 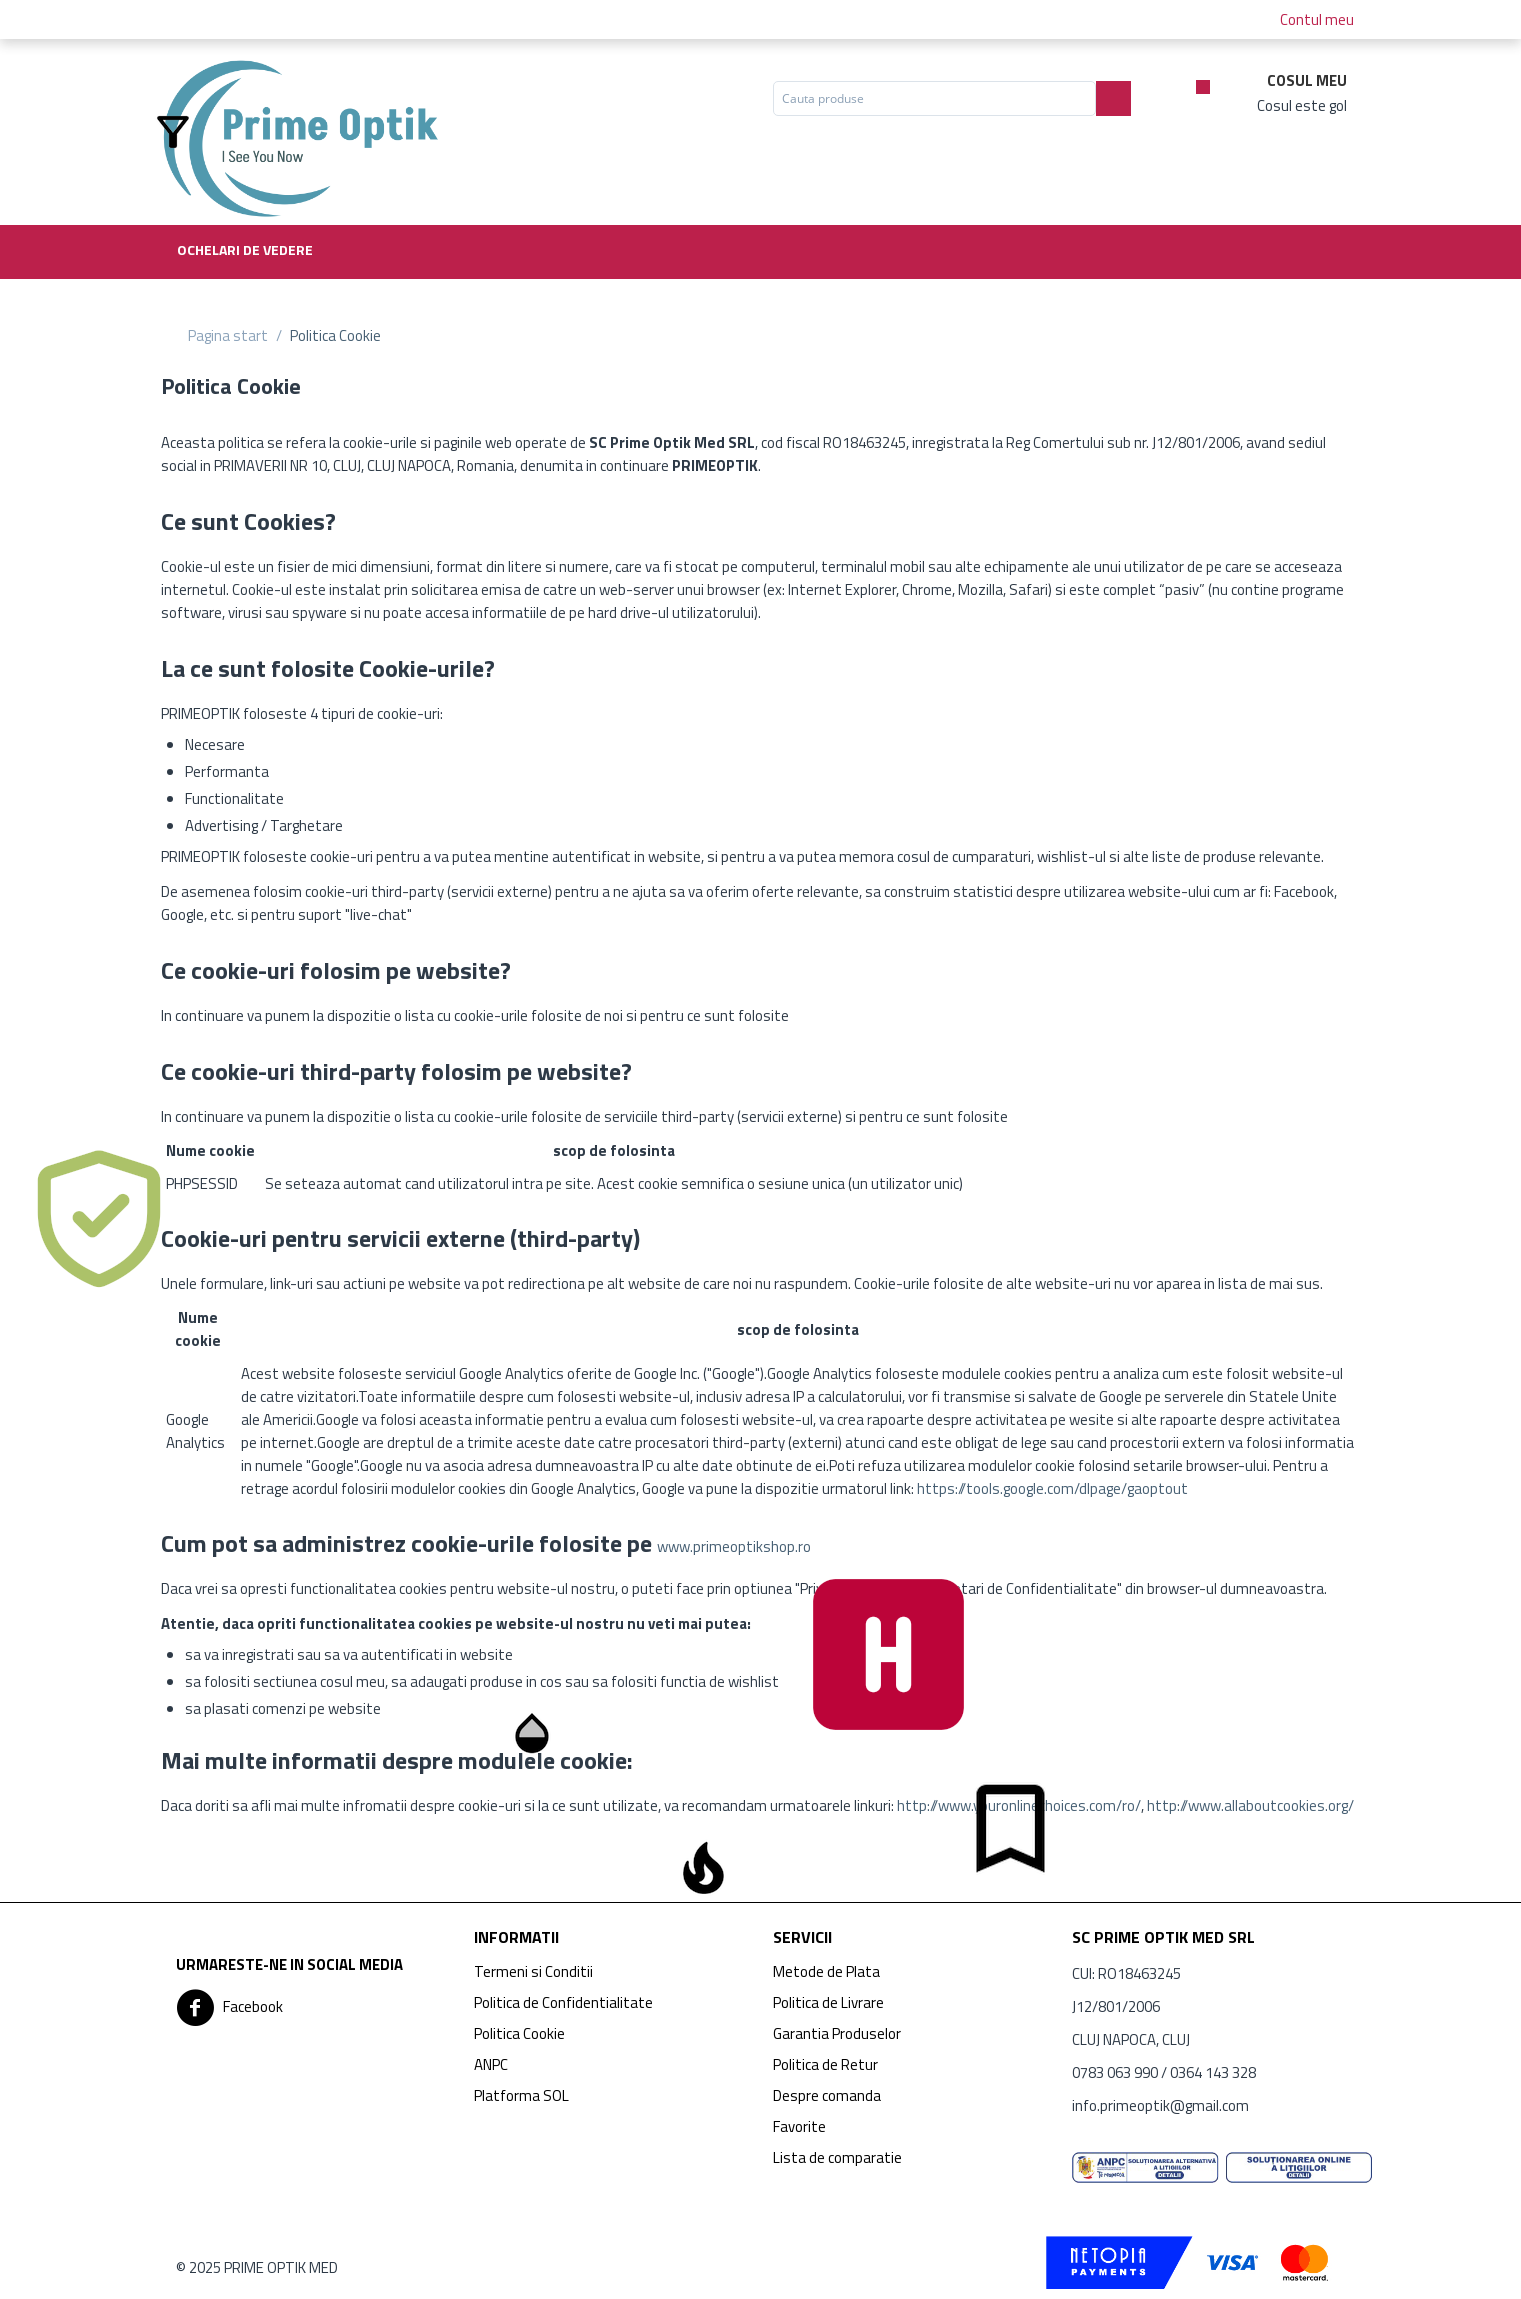 What do you see at coordinates (703, 1868) in the screenshot?
I see `locate nearby fire stations` at bounding box center [703, 1868].